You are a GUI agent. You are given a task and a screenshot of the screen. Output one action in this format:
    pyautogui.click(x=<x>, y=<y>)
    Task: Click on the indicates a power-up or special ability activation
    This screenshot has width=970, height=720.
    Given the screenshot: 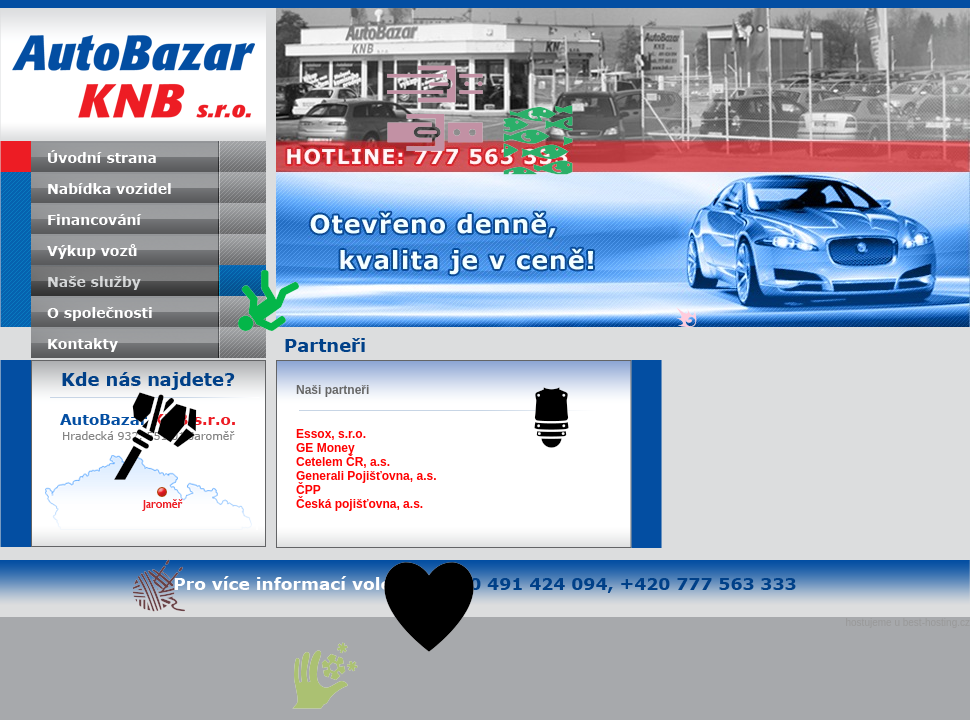 What is the action you would take?
    pyautogui.click(x=686, y=317)
    